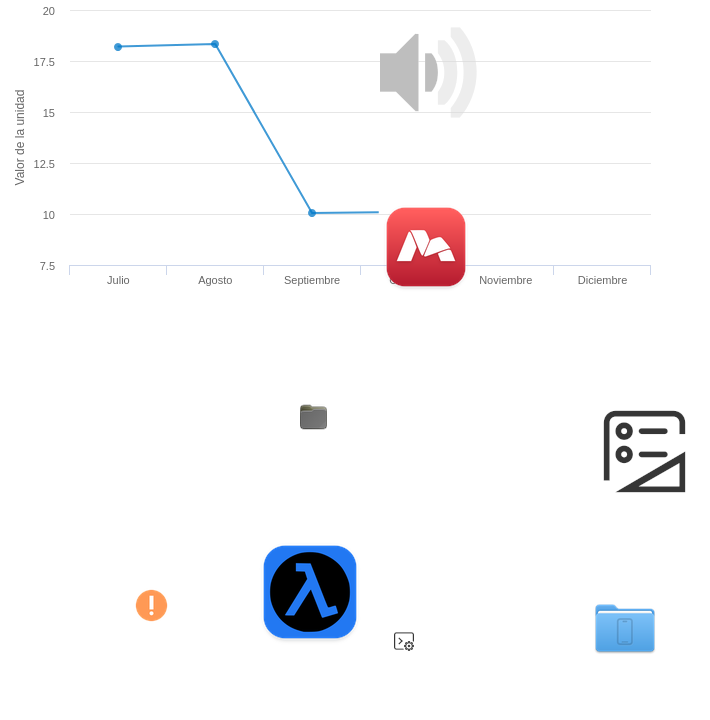  What do you see at coordinates (313, 416) in the screenshot?
I see `open a folder or directory` at bounding box center [313, 416].